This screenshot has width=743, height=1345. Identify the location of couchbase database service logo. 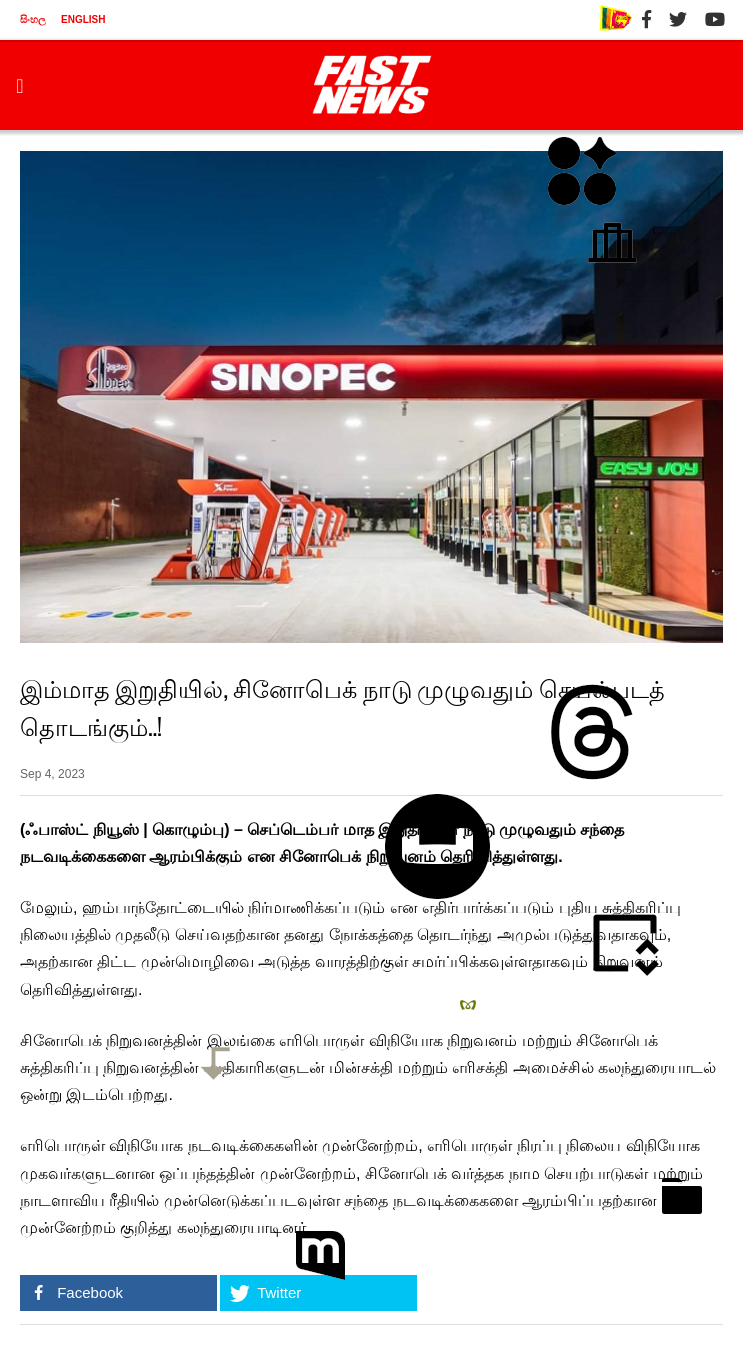
(437, 846).